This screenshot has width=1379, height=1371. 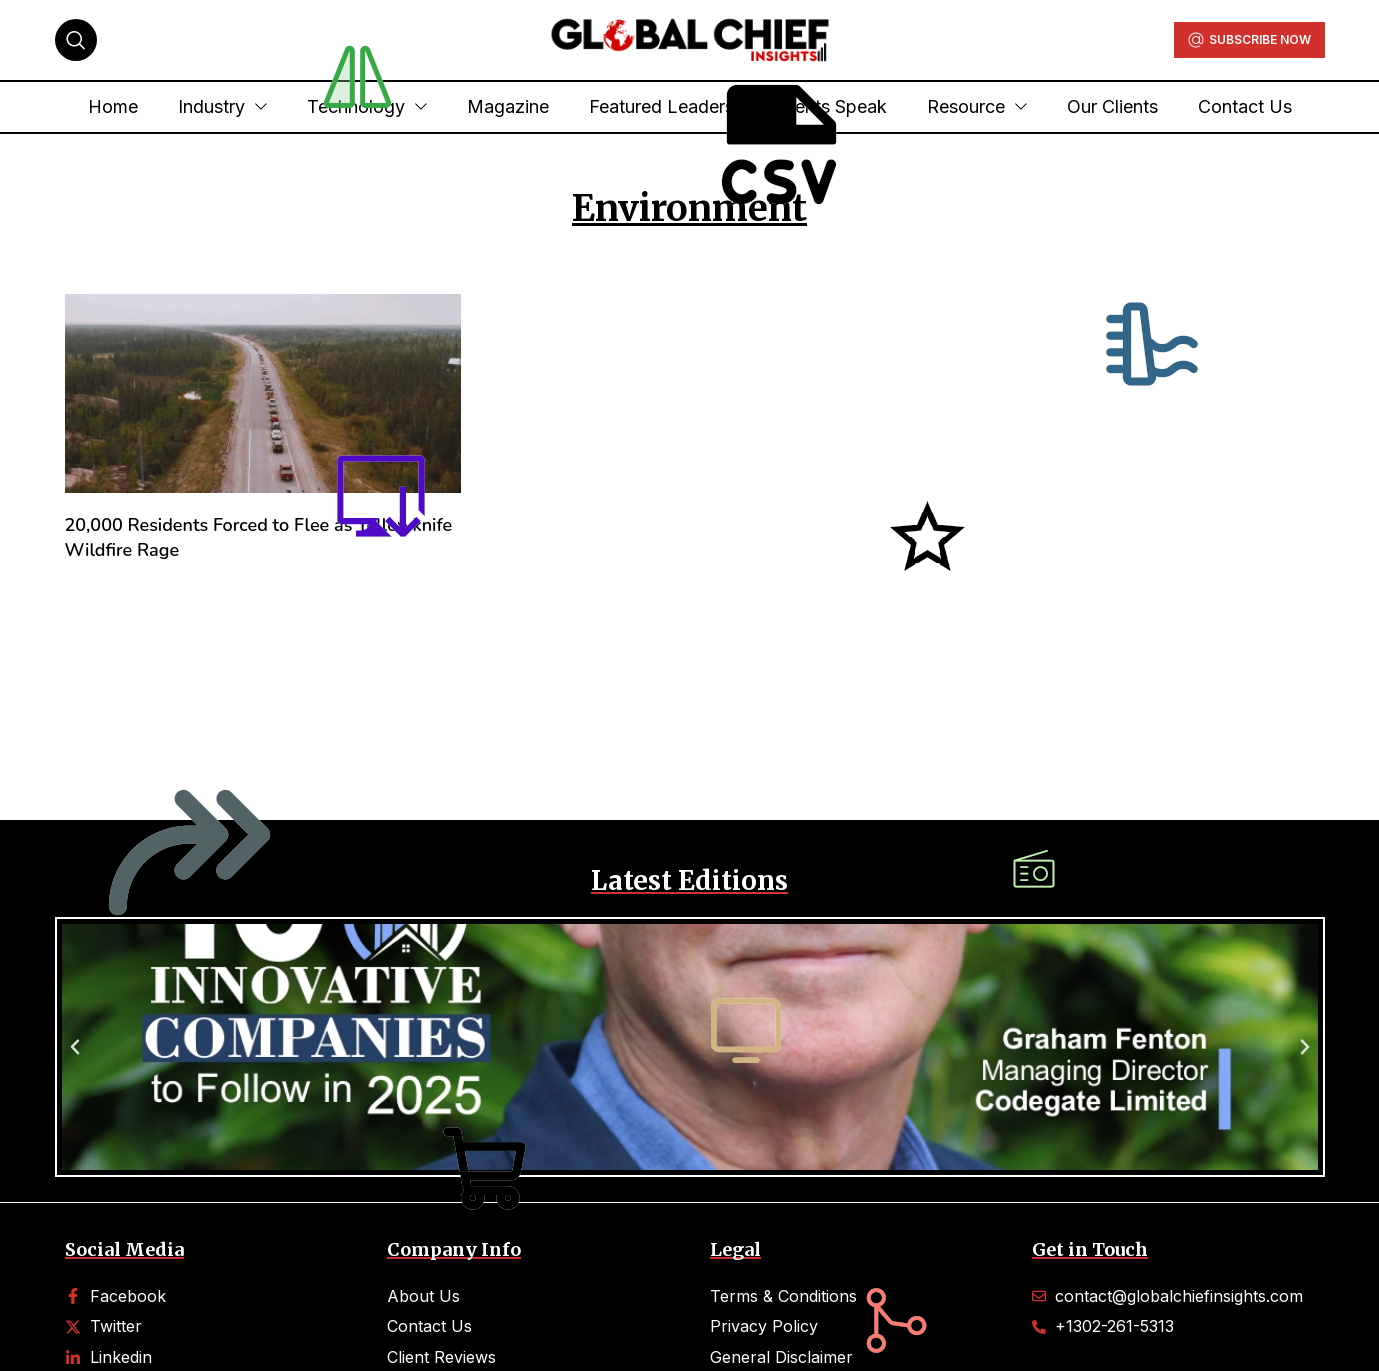 I want to click on merge branches in version control, so click(x=891, y=1320).